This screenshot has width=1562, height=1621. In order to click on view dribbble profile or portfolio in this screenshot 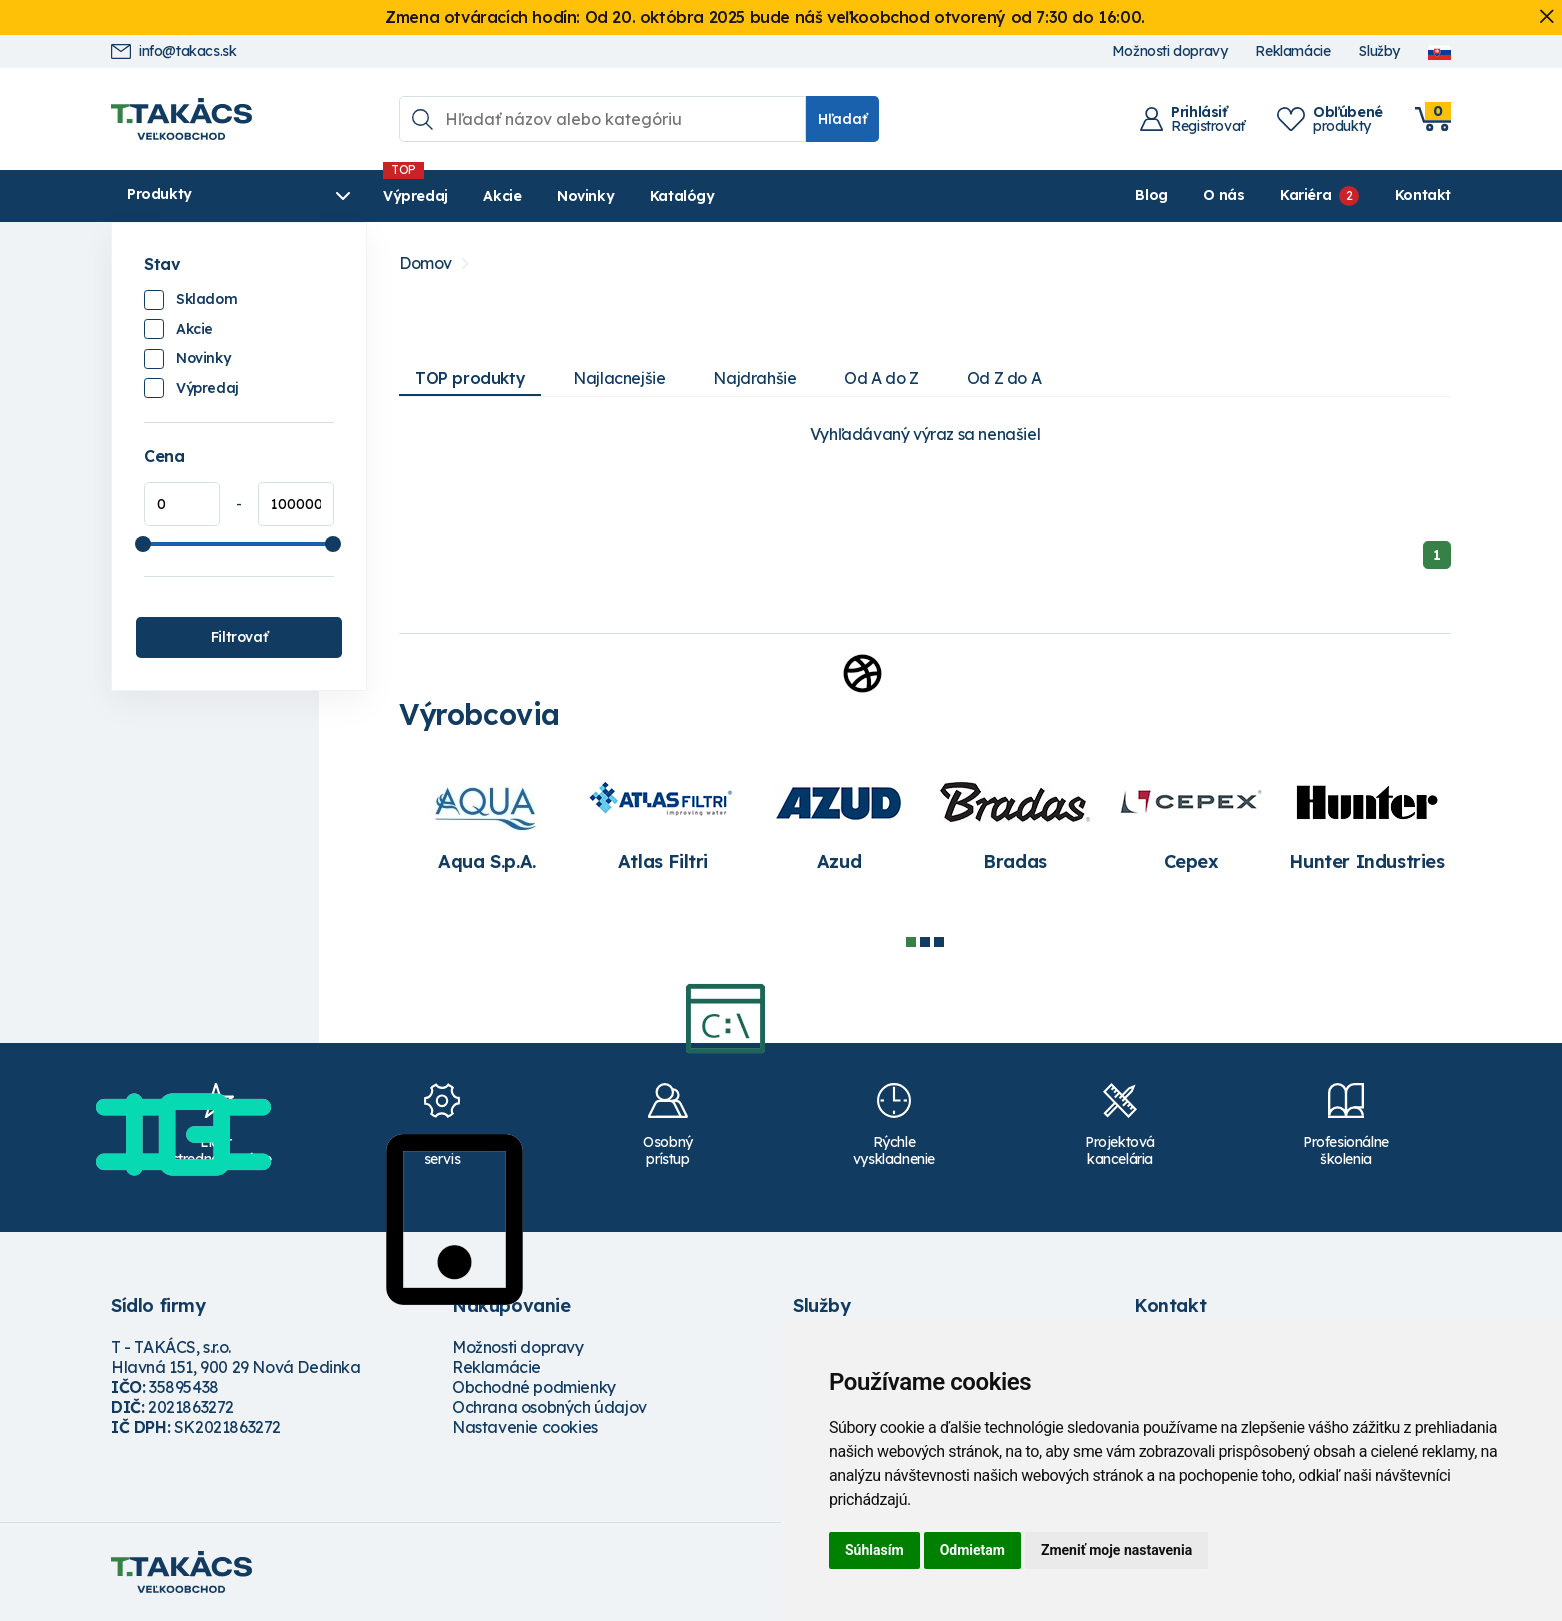, I will do `click(862, 673)`.